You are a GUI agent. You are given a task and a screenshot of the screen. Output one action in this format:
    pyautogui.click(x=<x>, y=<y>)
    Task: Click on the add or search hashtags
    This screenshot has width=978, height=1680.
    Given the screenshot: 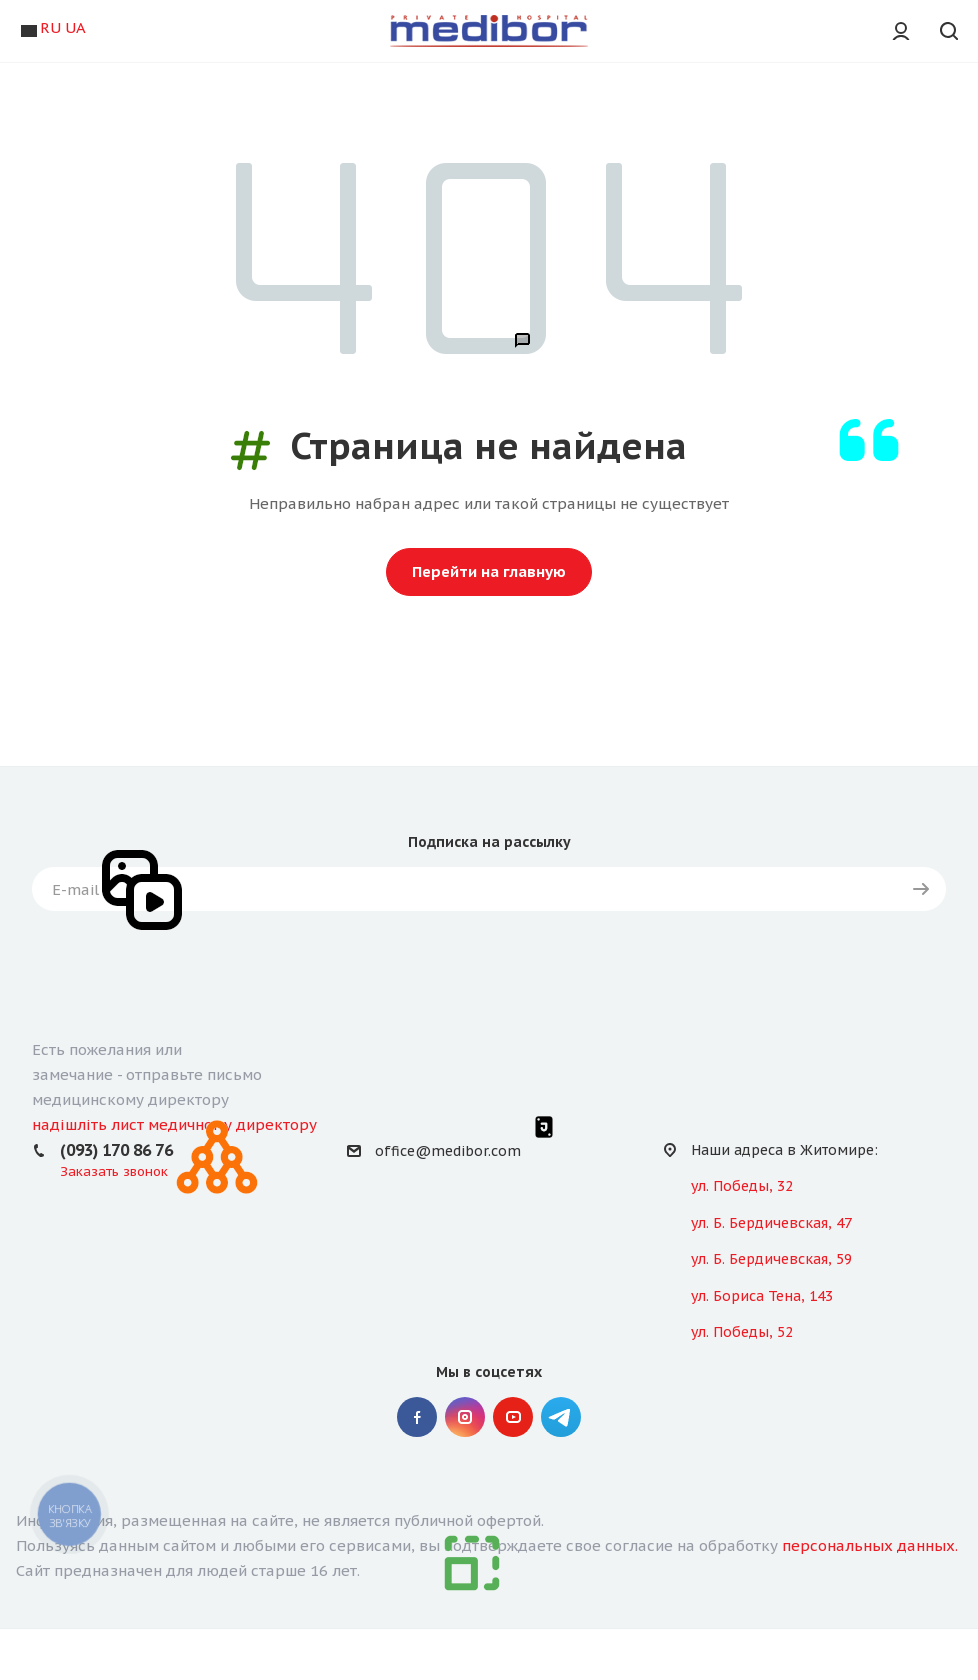 What is the action you would take?
    pyautogui.click(x=250, y=450)
    